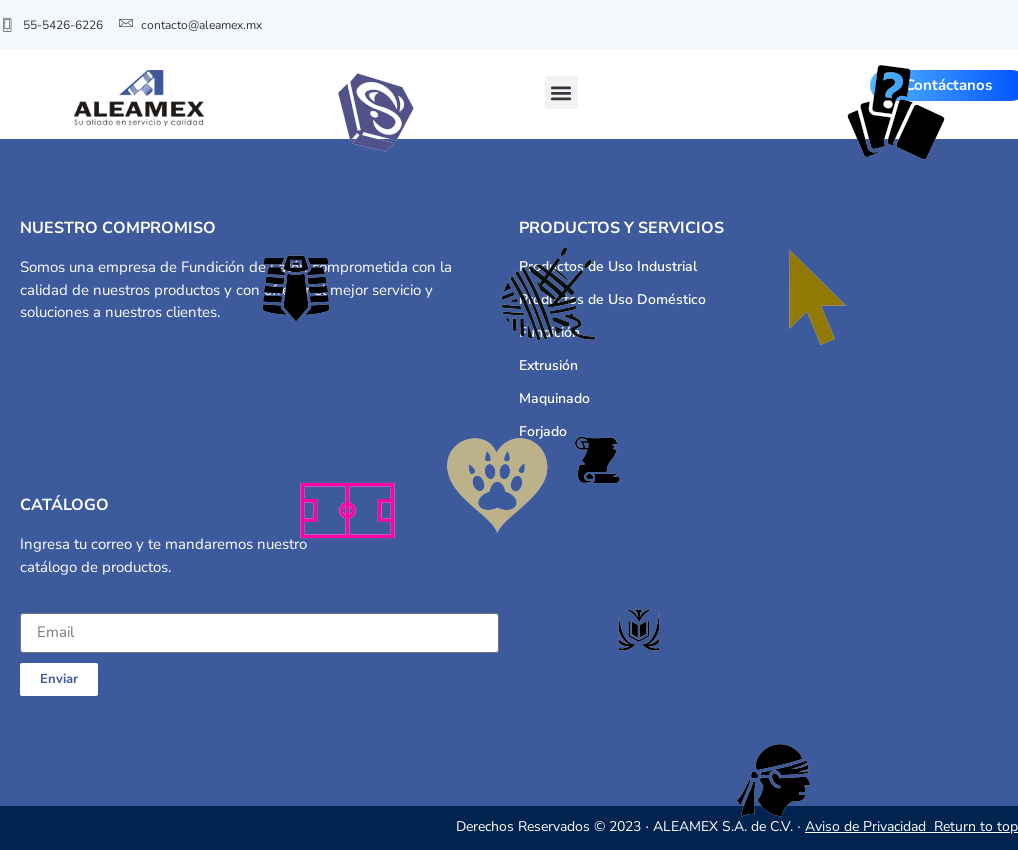 Image resolution: width=1018 pixels, height=850 pixels. What do you see at coordinates (374, 112) in the screenshot?
I see `access rune or magic stone inventory` at bounding box center [374, 112].